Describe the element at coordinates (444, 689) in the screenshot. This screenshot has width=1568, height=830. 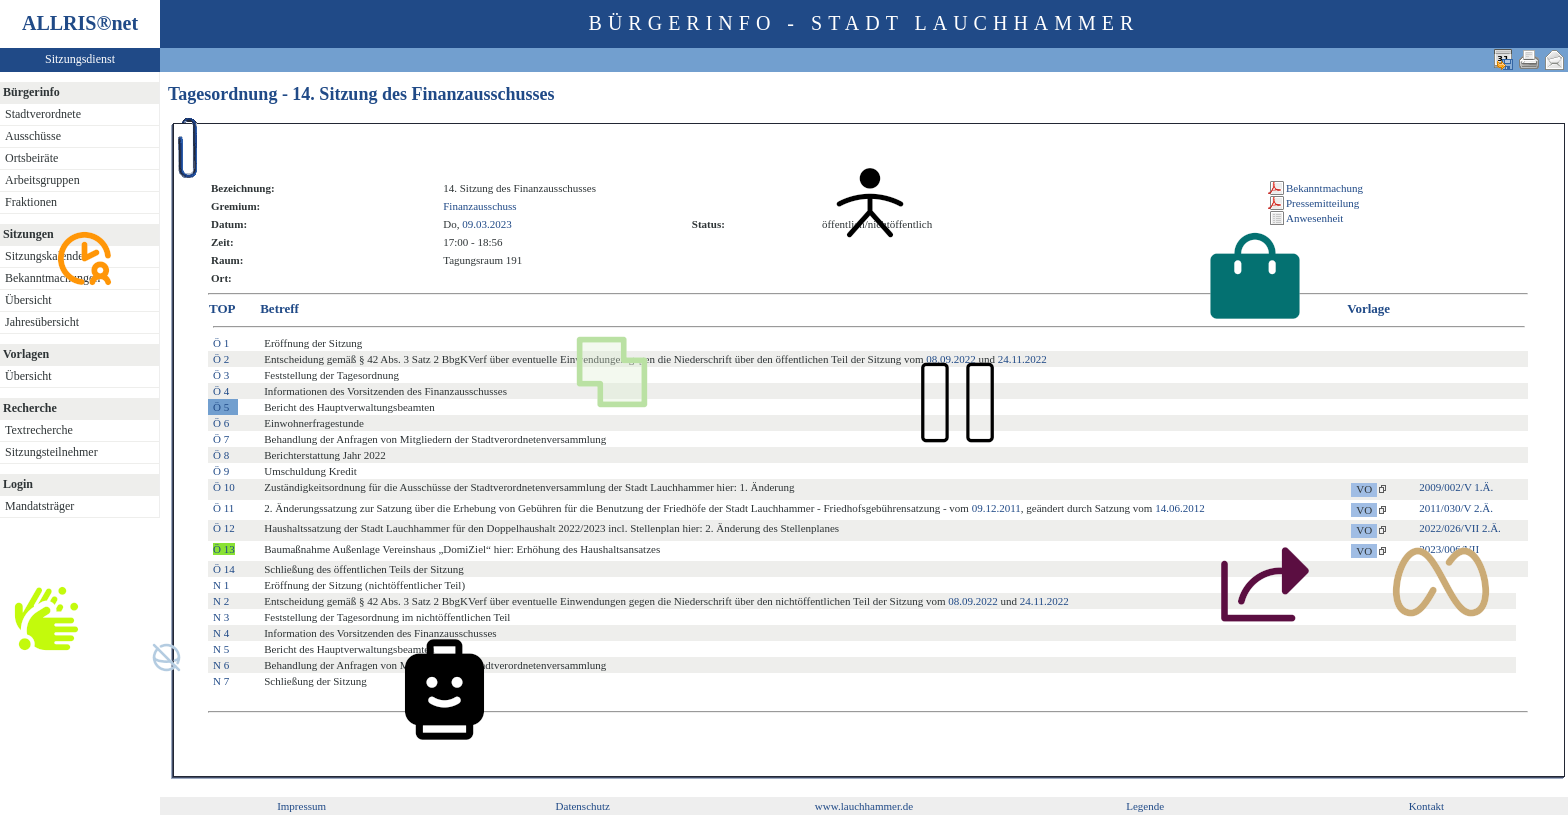
I see `indicates a playful or fun mode` at that location.